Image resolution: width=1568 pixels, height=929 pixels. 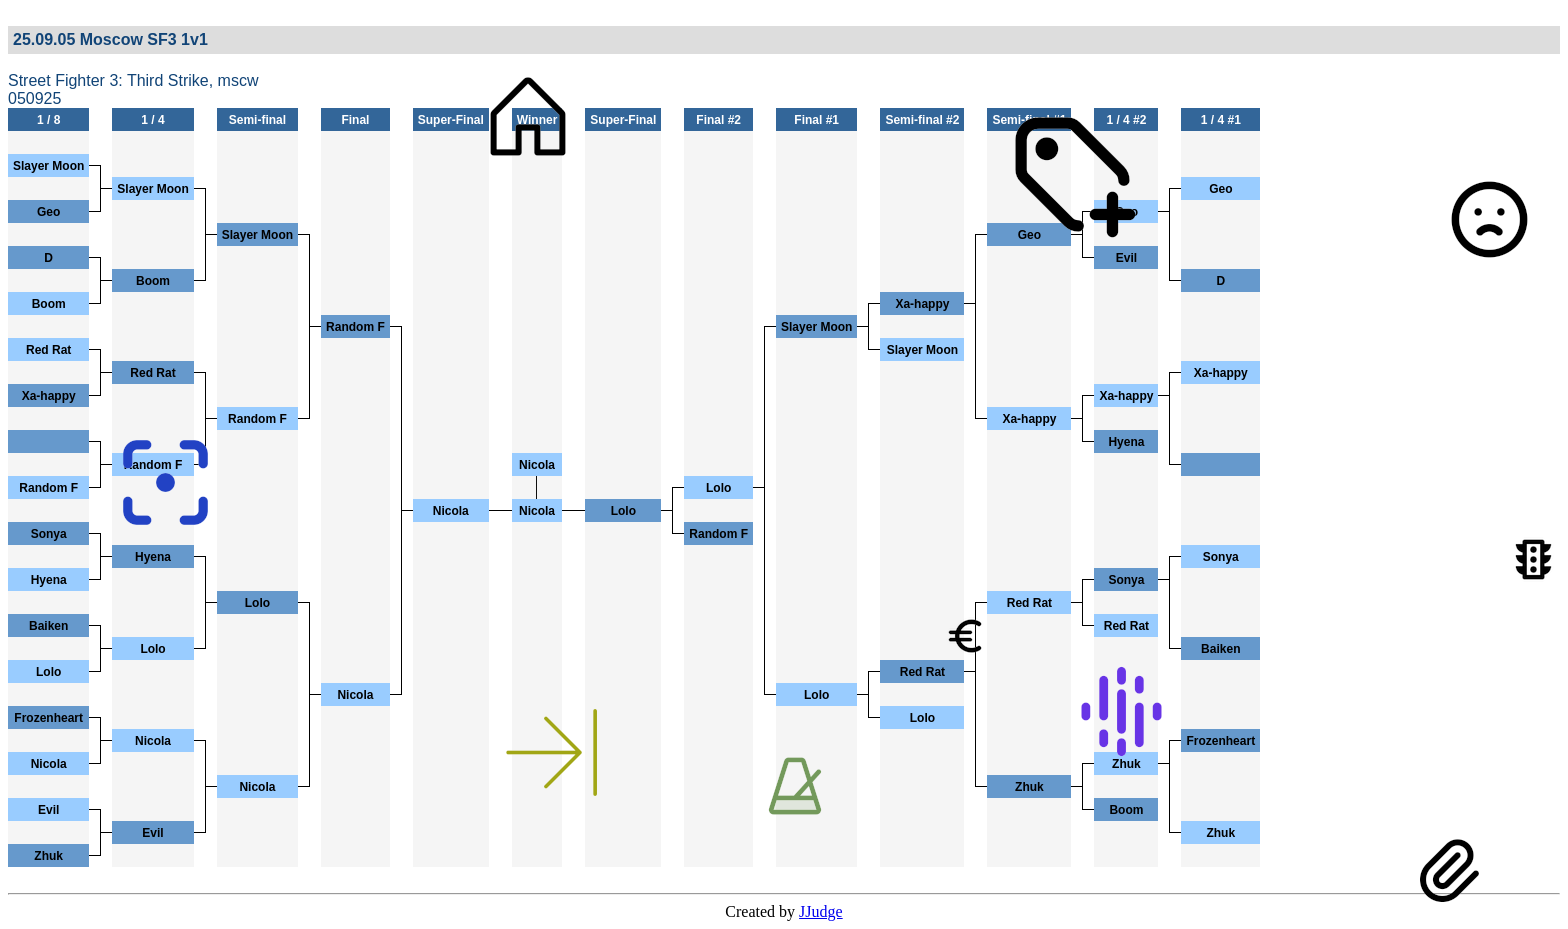 What do you see at coordinates (1489, 219) in the screenshot?
I see `indicate a negative mood or feeling` at bounding box center [1489, 219].